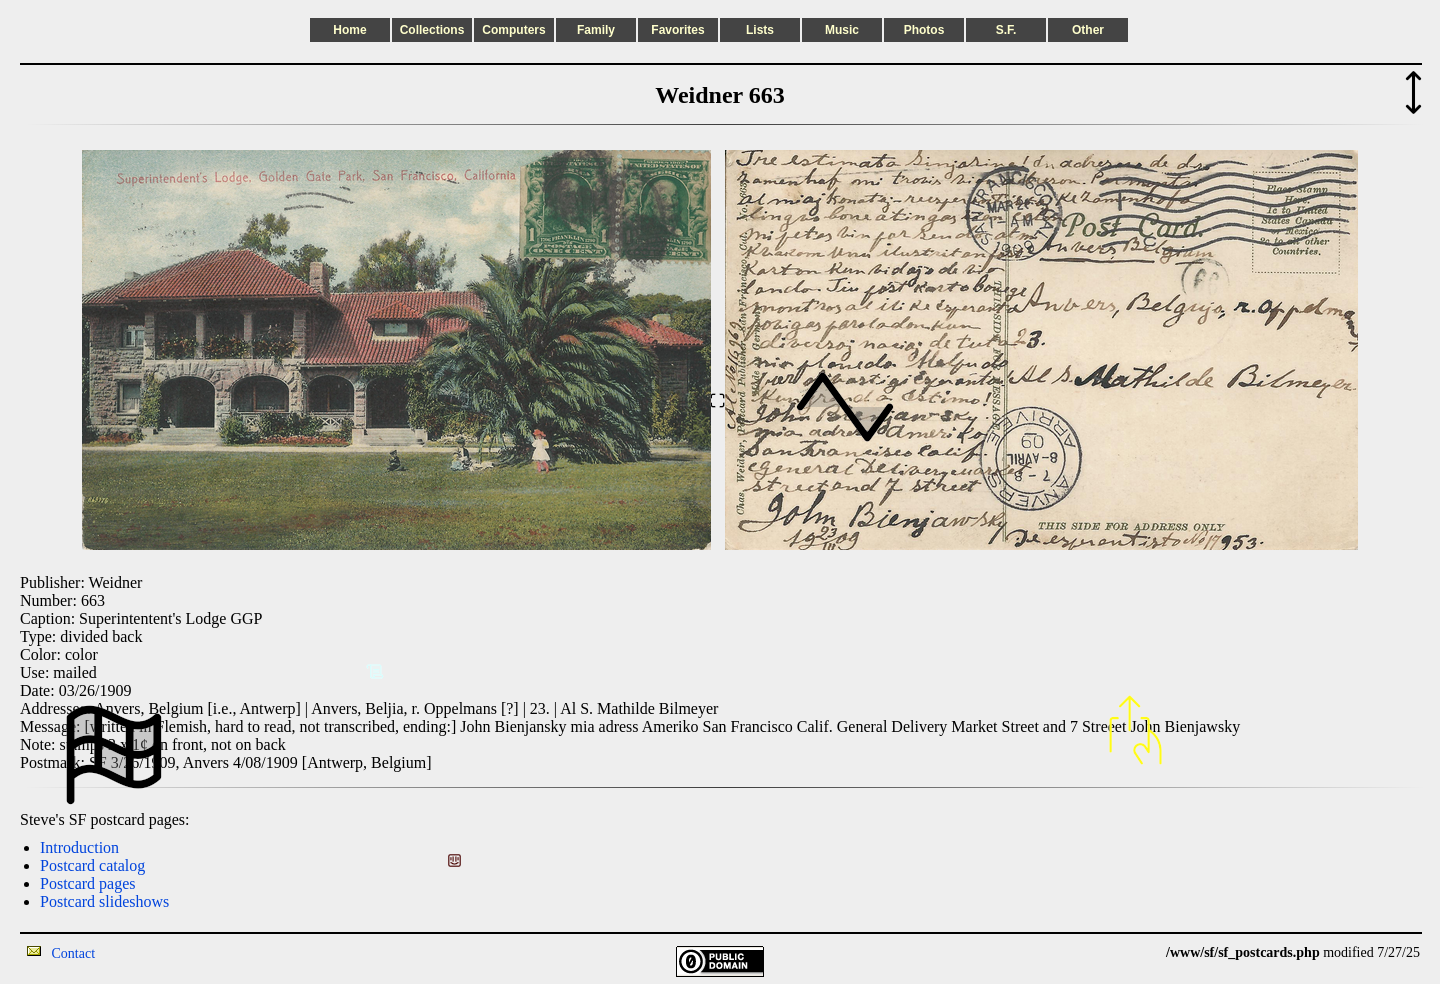 The height and width of the screenshot is (984, 1440). What do you see at coordinates (454, 860) in the screenshot?
I see `open intercom customer messaging` at bounding box center [454, 860].